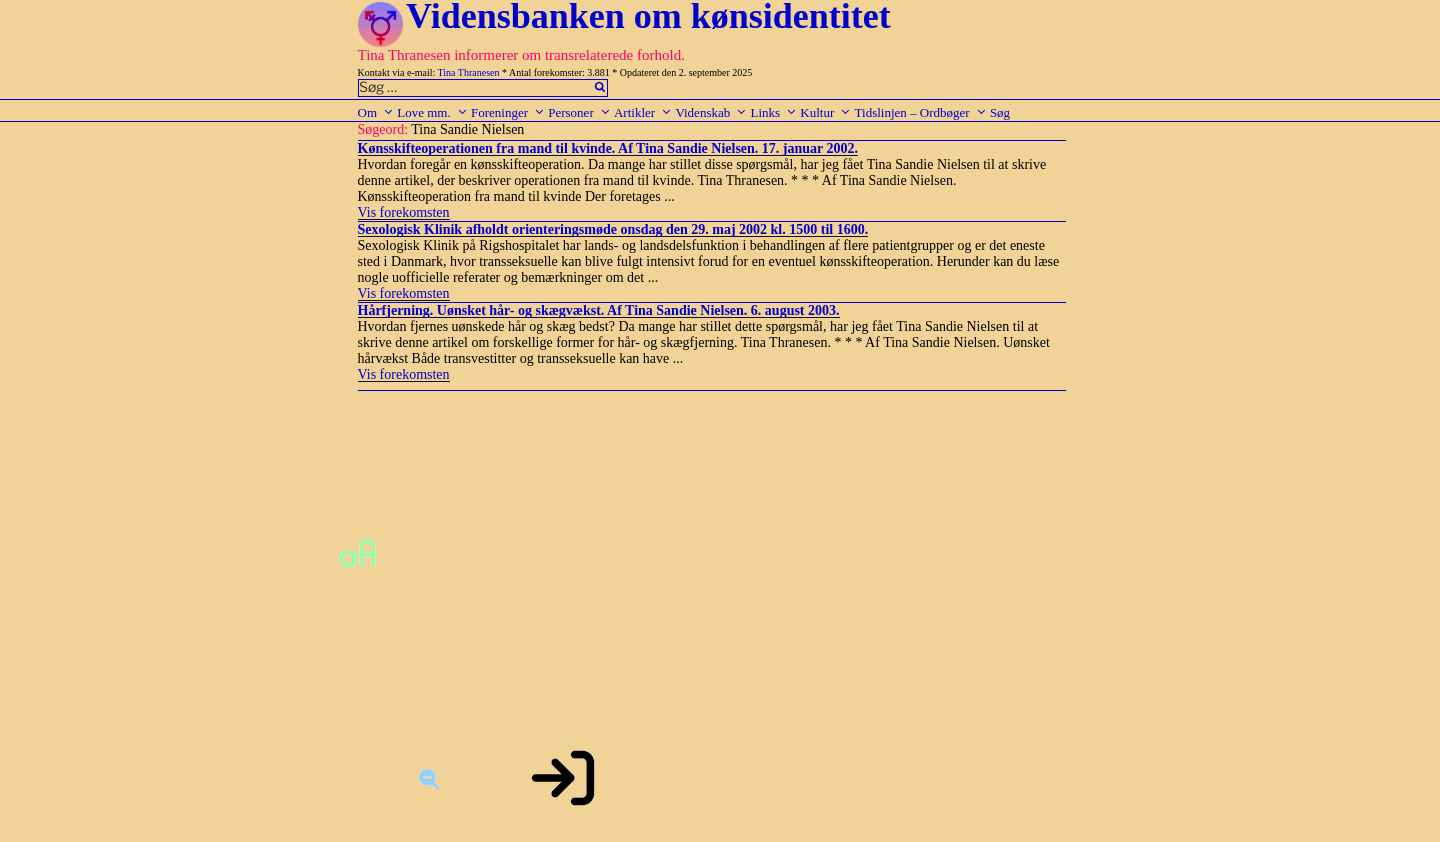 Image resolution: width=1440 pixels, height=842 pixels. Describe the element at coordinates (563, 778) in the screenshot. I see `log in to your account` at that location.